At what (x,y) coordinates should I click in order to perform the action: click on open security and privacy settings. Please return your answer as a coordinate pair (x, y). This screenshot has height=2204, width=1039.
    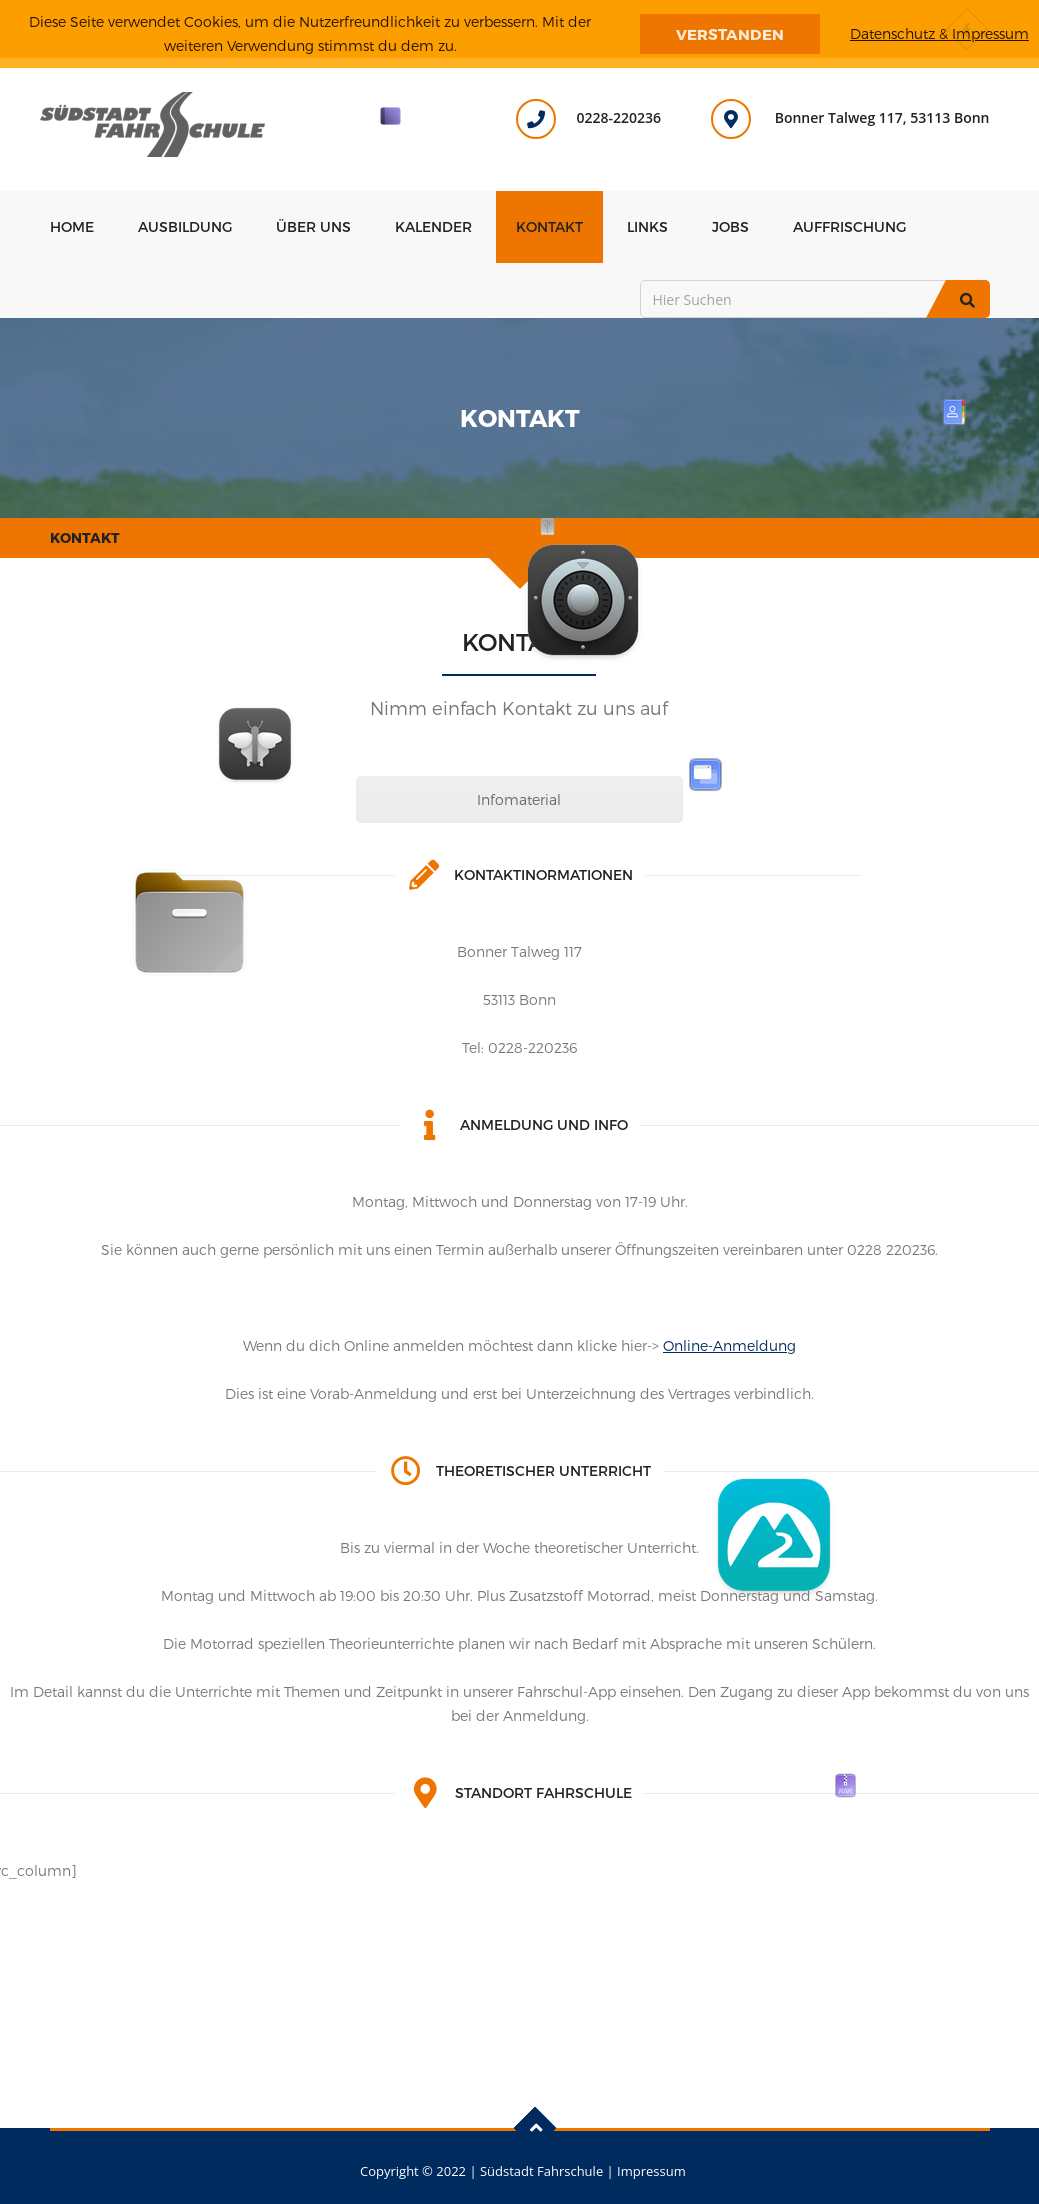
    Looking at the image, I should click on (583, 600).